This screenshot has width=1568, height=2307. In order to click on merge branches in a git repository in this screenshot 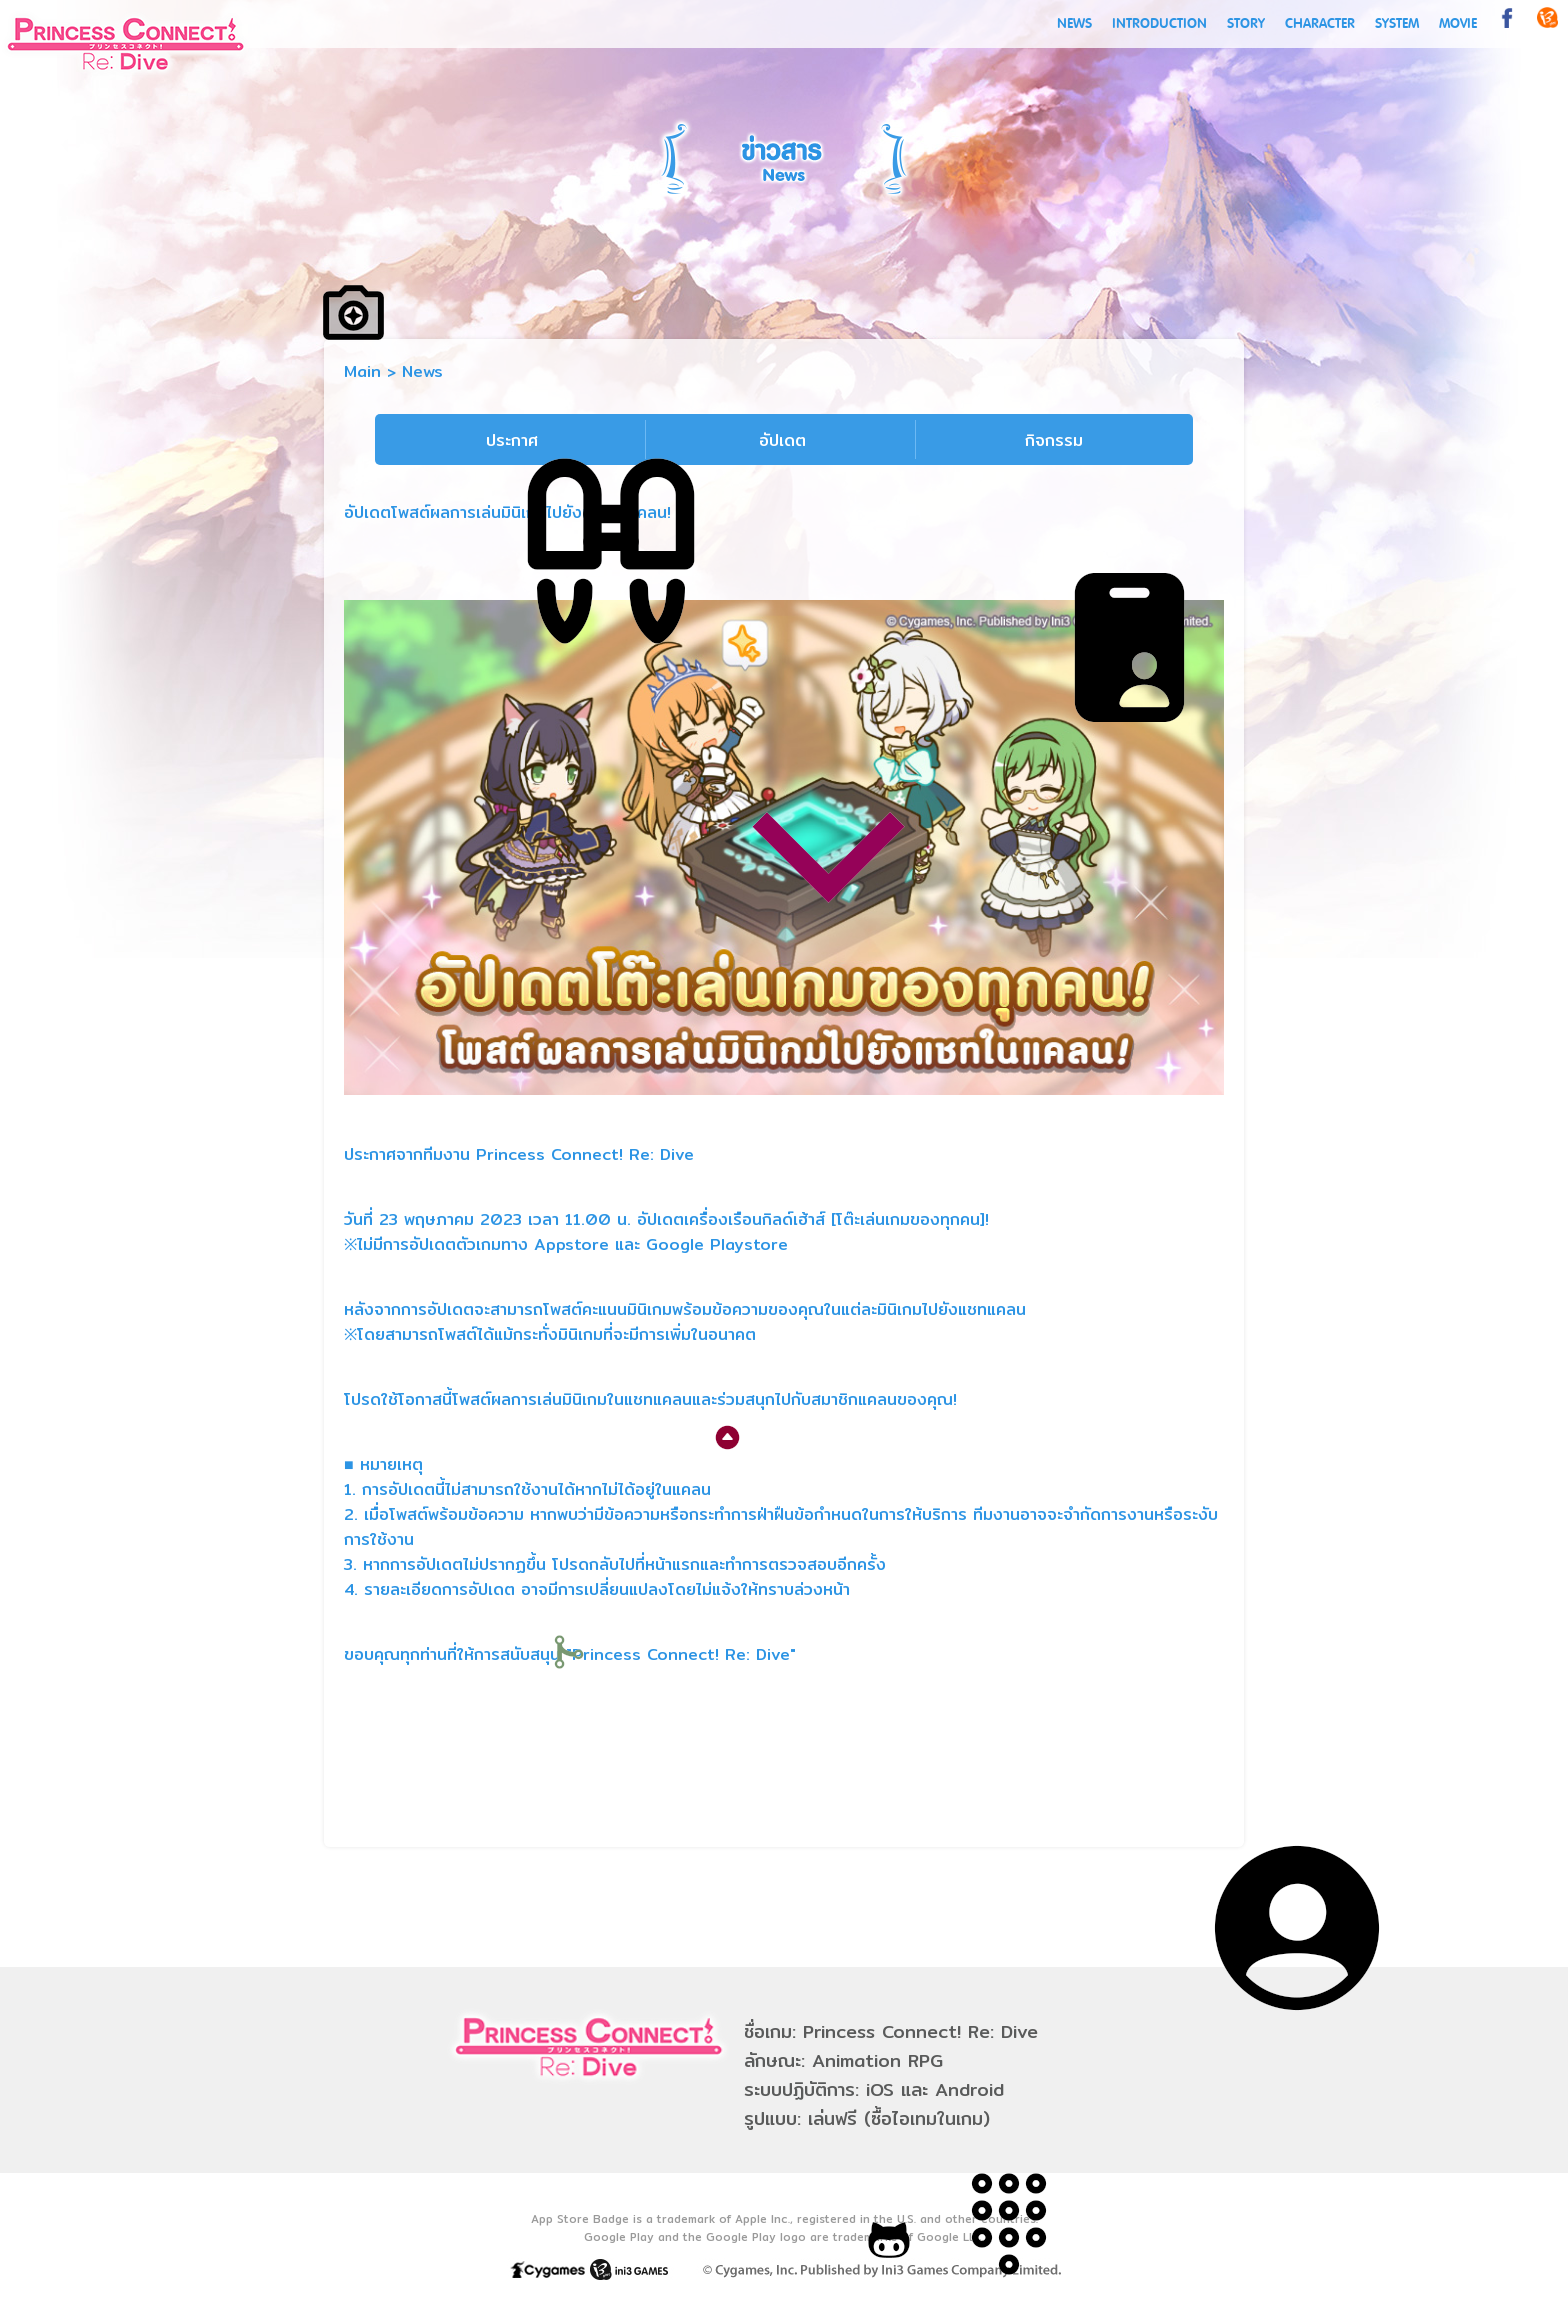, I will do `click(569, 1652)`.